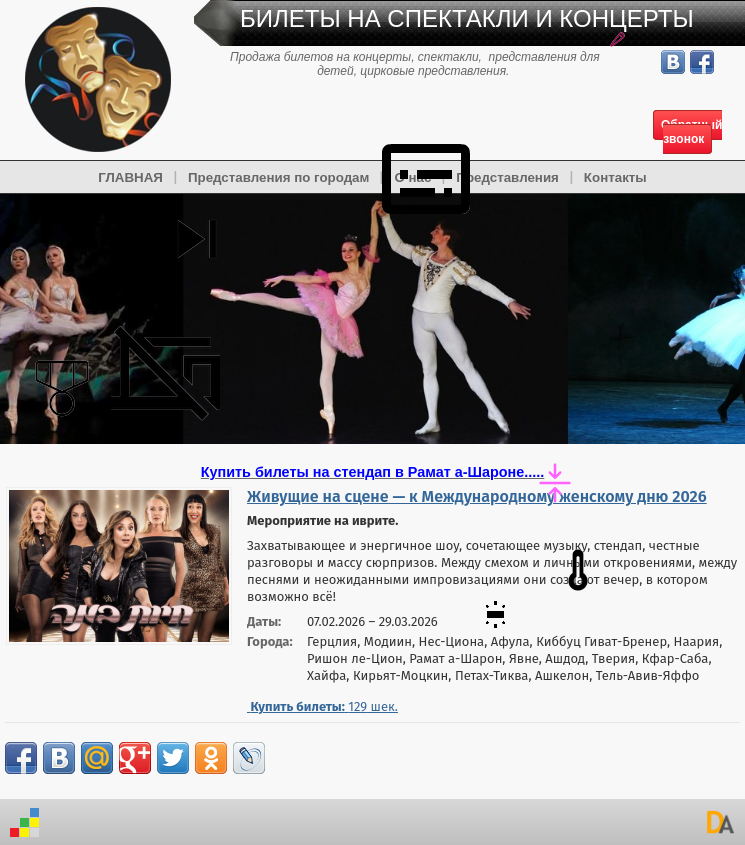 Image resolution: width=745 pixels, height=845 pixels. What do you see at coordinates (578, 570) in the screenshot?
I see `view current temperature` at bounding box center [578, 570].